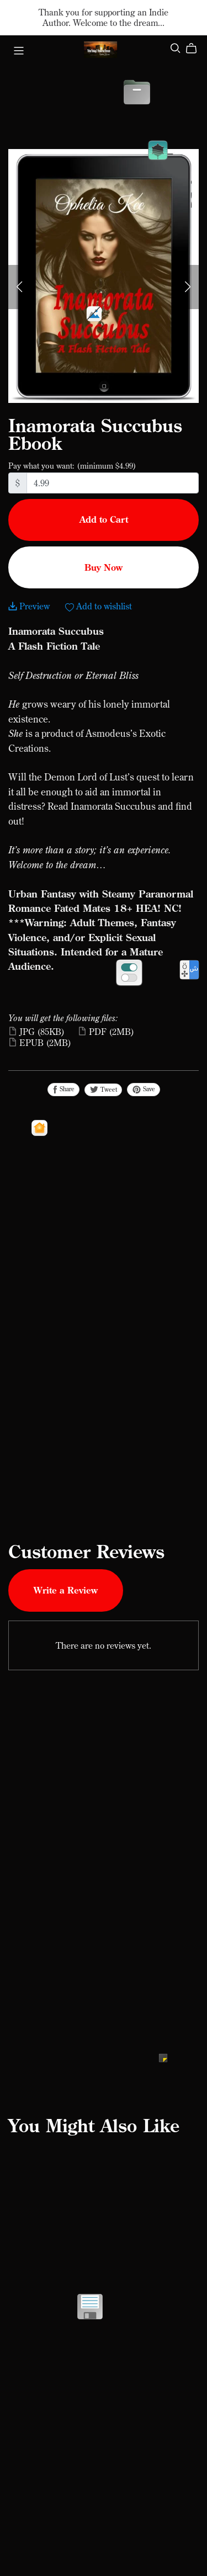 The height and width of the screenshot is (2576, 207). Describe the element at coordinates (129, 973) in the screenshot. I see `open gnome tweaks to customize system settings` at that location.